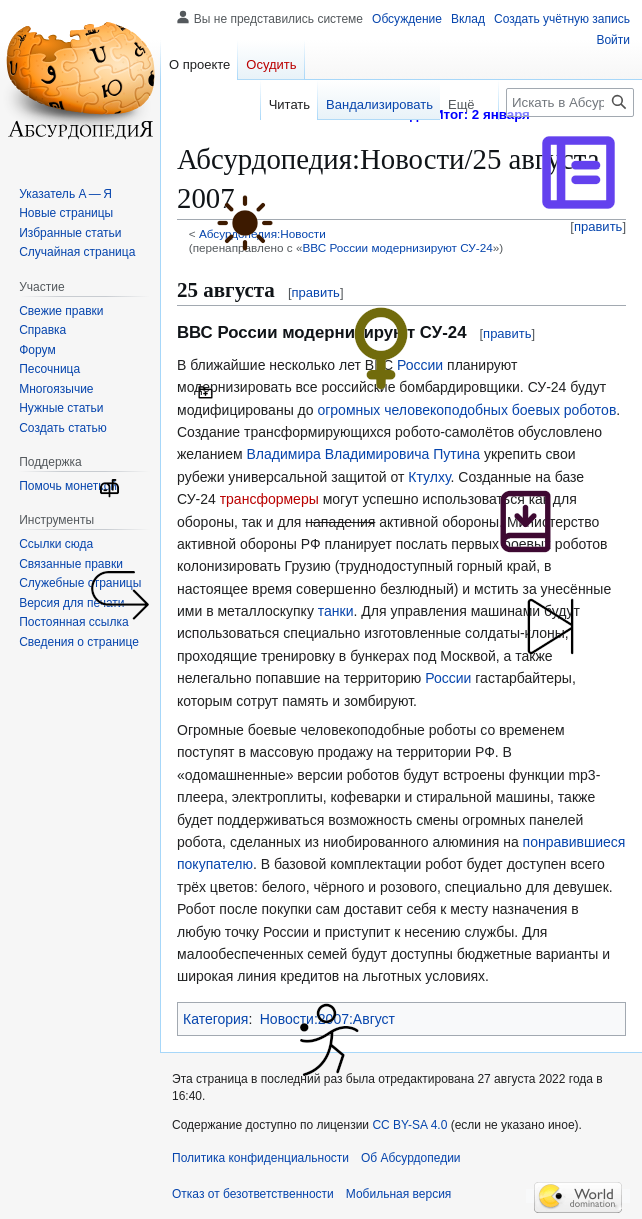 The image size is (642, 1219). Describe the element at coordinates (120, 593) in the screenshot. I see `redo or repeat last action` at that location.